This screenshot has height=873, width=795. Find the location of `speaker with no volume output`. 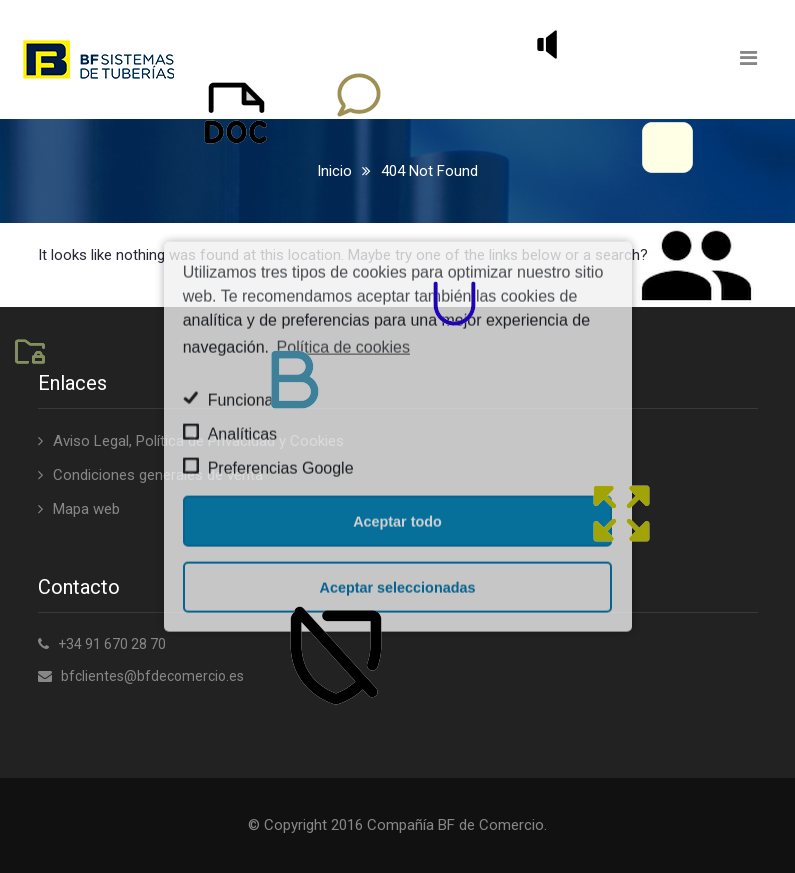

speaker with no volume output is located at coordinates (552, 44).